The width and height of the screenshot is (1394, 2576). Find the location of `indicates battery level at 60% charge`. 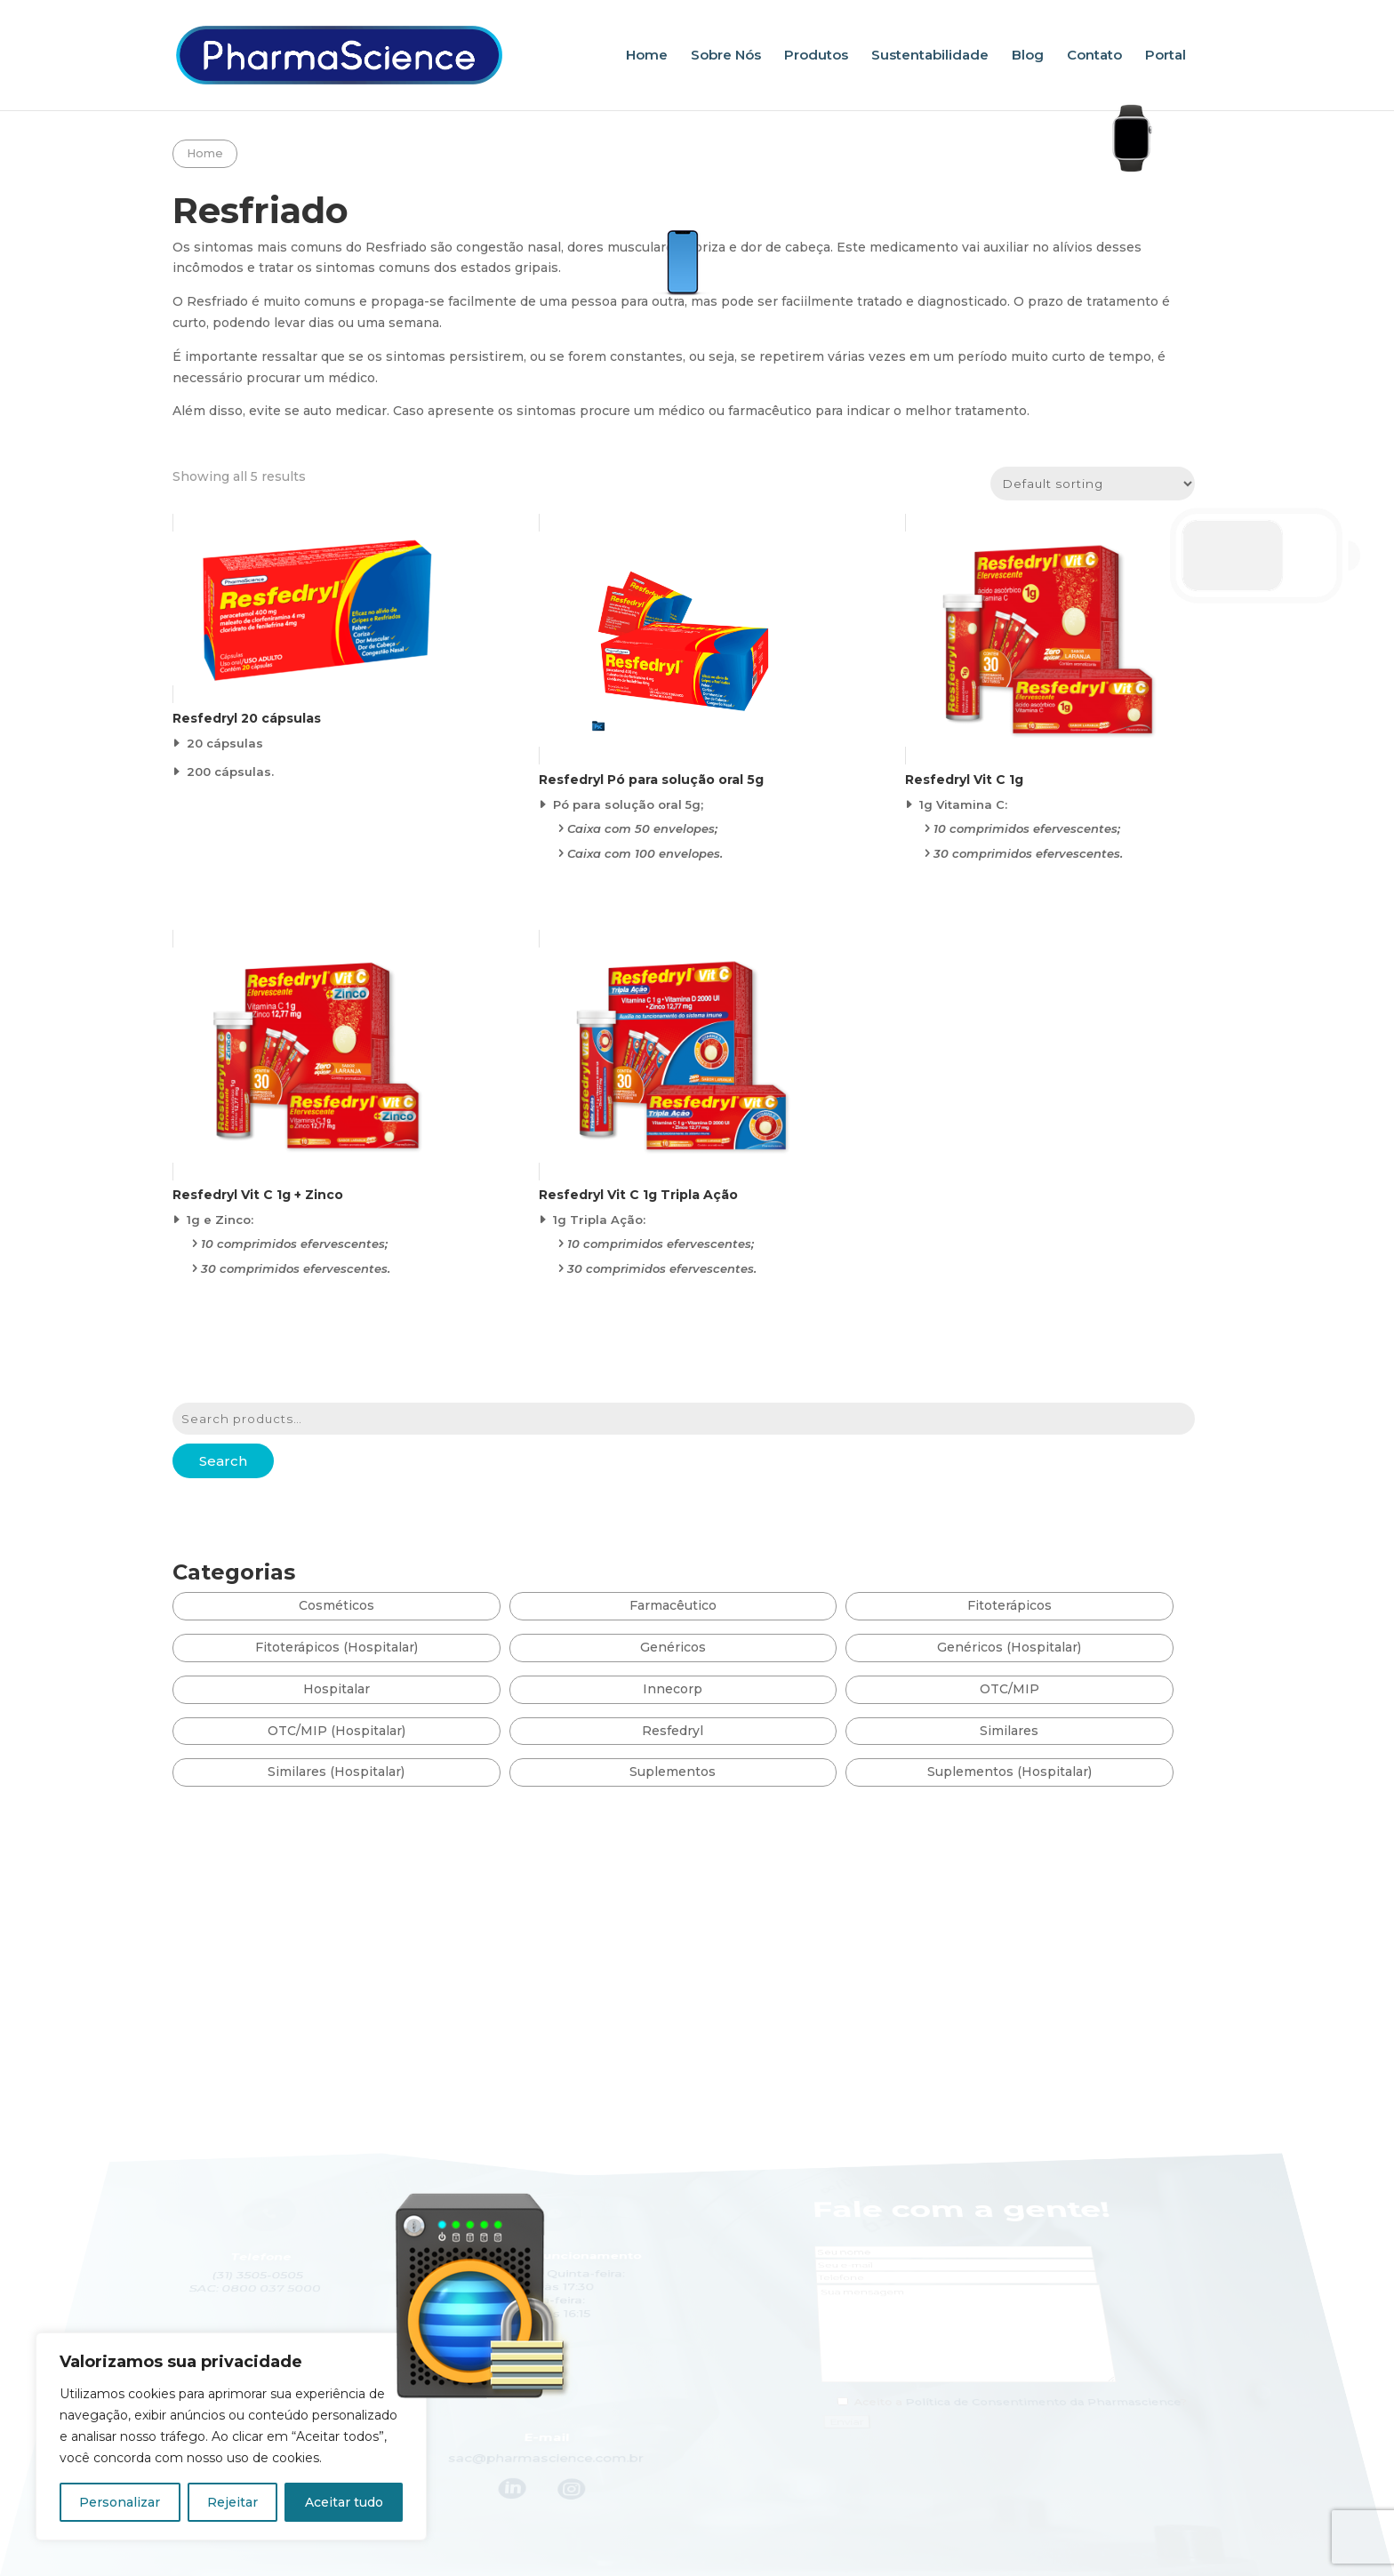

indicates battery level at 60% charge is located at coordinates (1265, 556).